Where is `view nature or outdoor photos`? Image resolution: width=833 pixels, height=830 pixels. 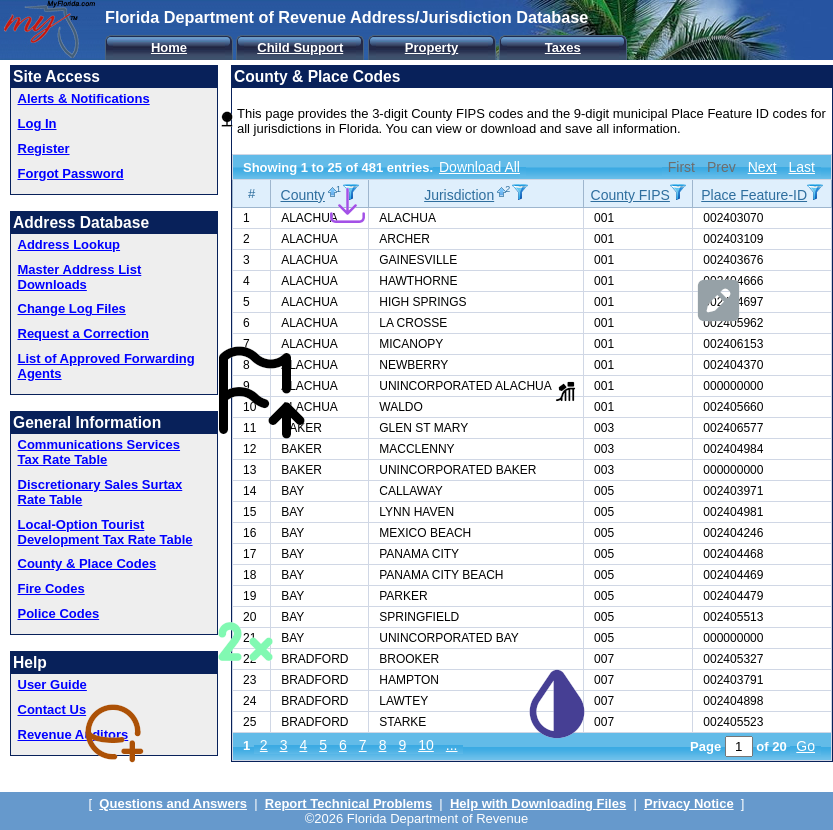
view nature or outdoor photos is located at coordinates (227, 119).